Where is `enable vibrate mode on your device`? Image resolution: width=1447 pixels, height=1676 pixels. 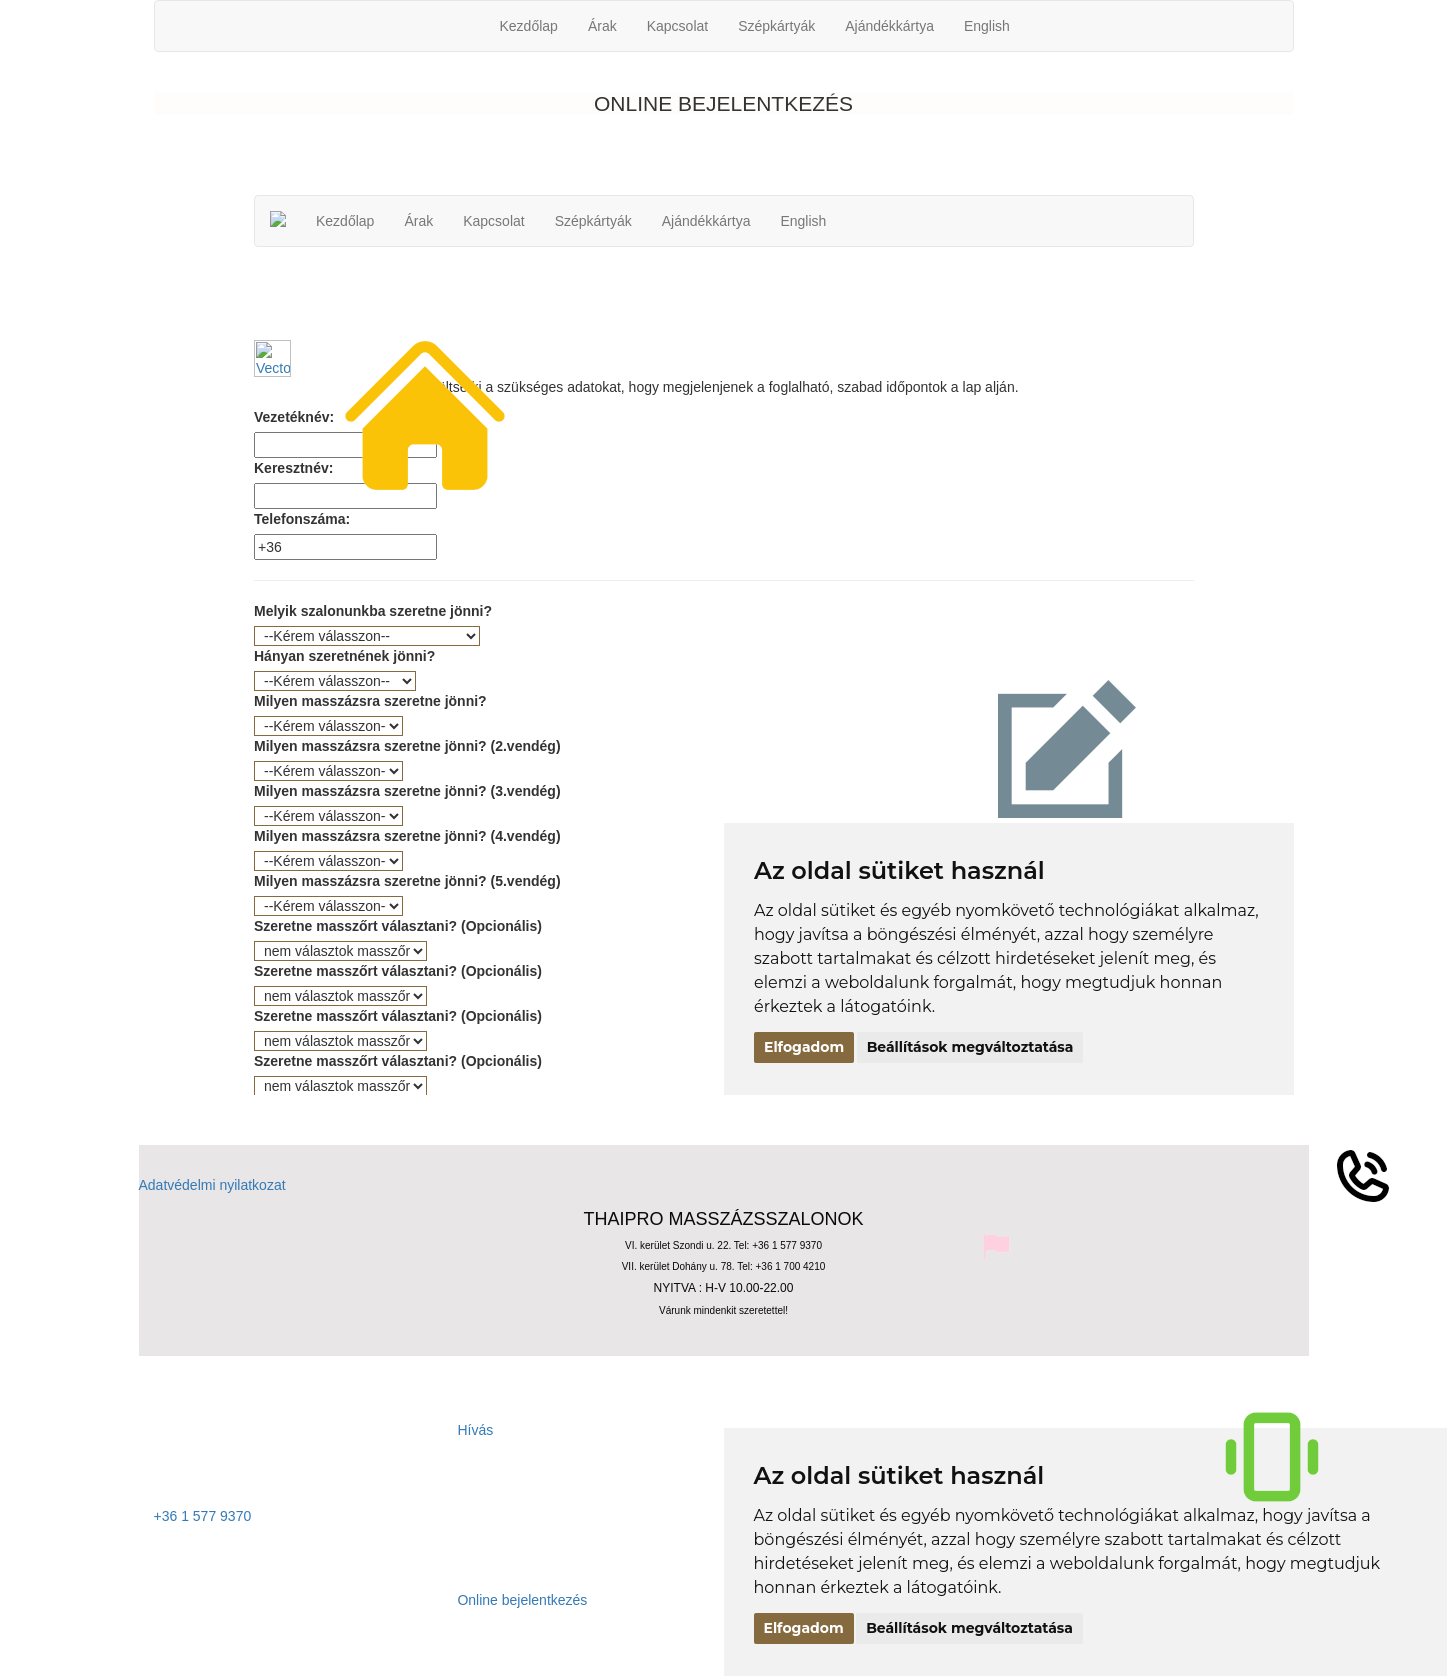 enable vibrate mode on your device is located at coordinates (1272, 1457).